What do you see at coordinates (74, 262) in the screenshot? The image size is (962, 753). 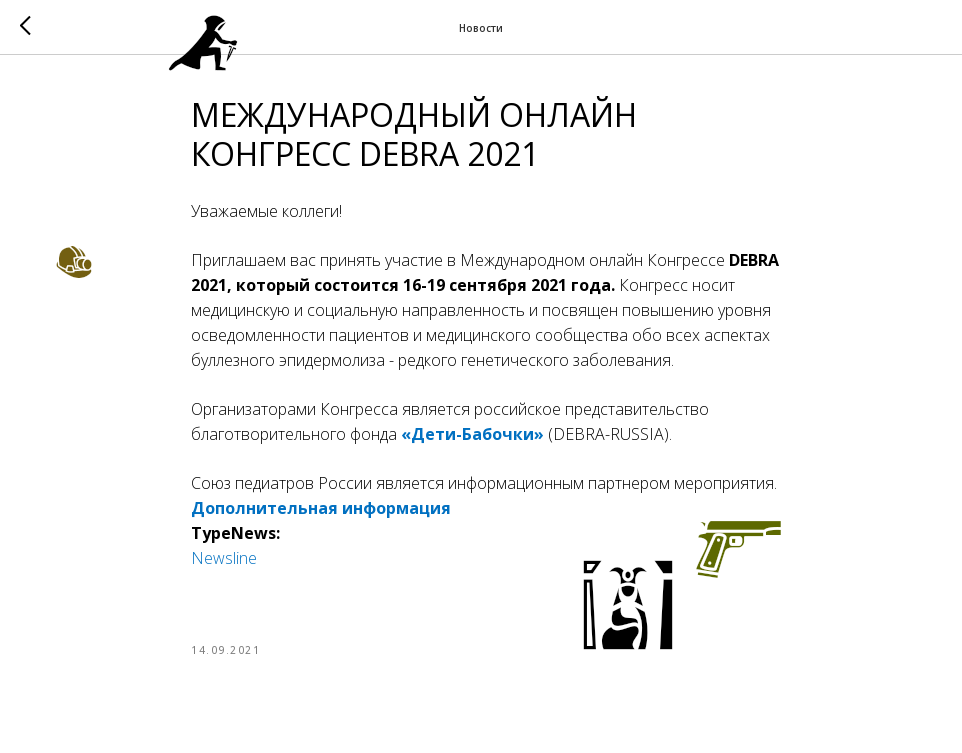 I see `mining or excavation activity in a game` at bounding box center [74, 262].